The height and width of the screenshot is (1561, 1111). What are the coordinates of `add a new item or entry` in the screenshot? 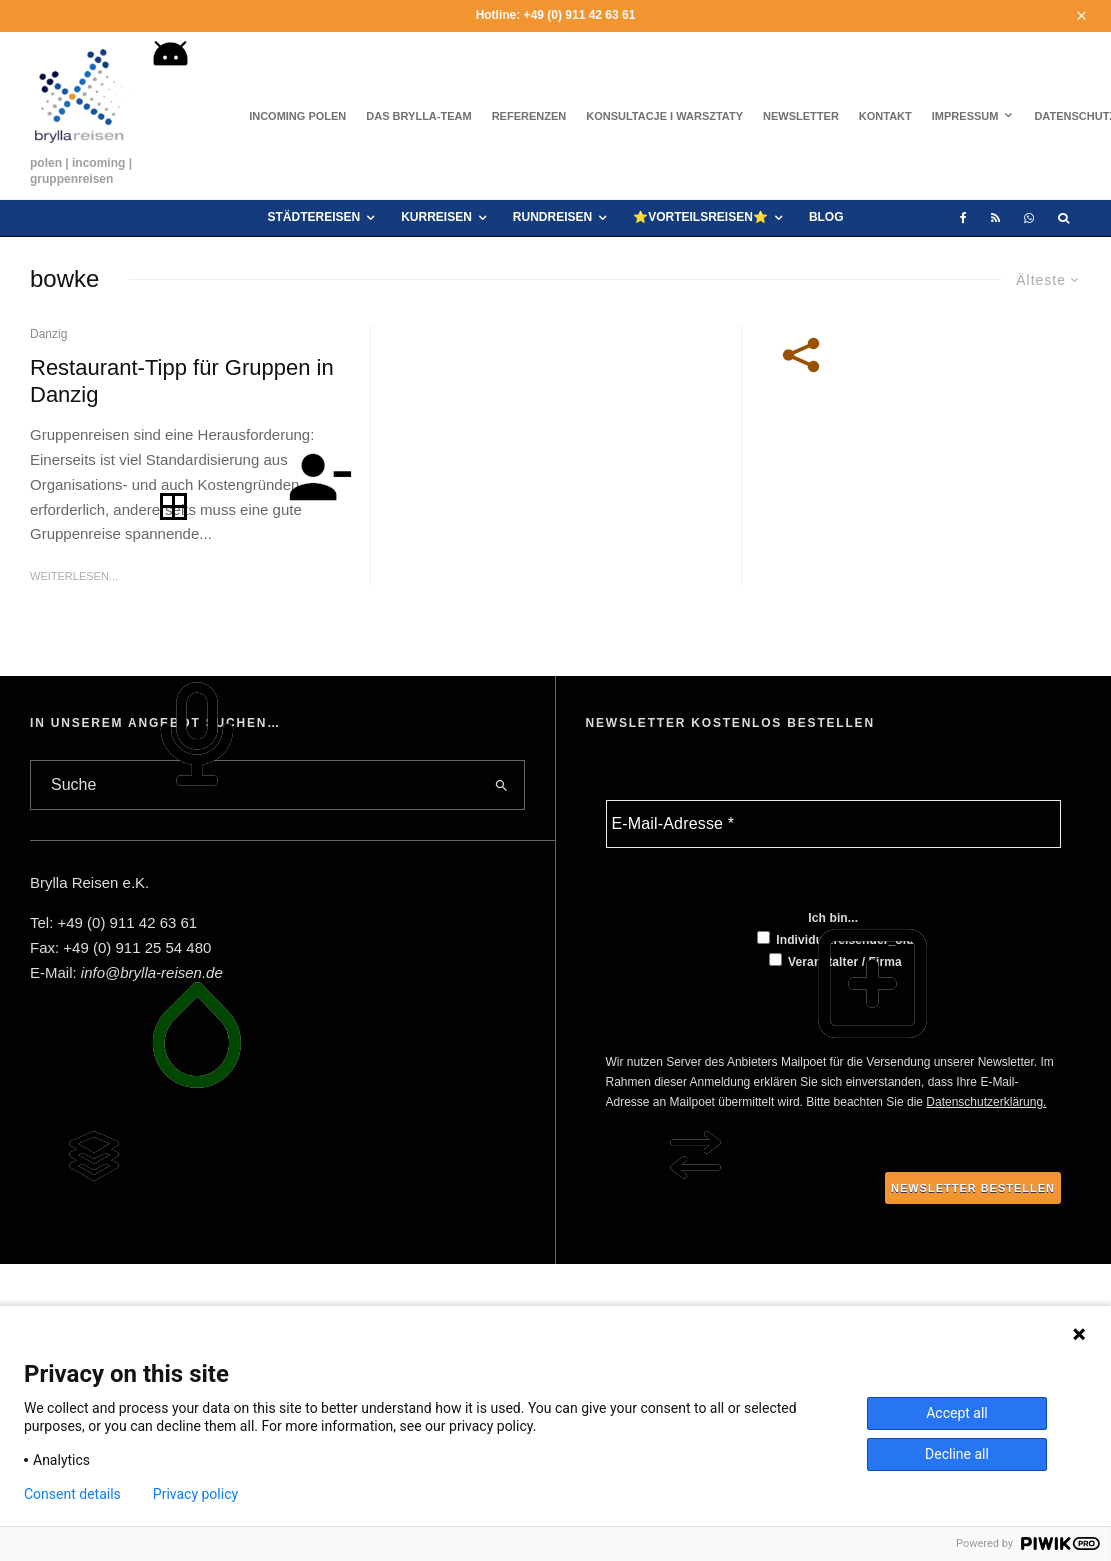 It's located at (872, 983).